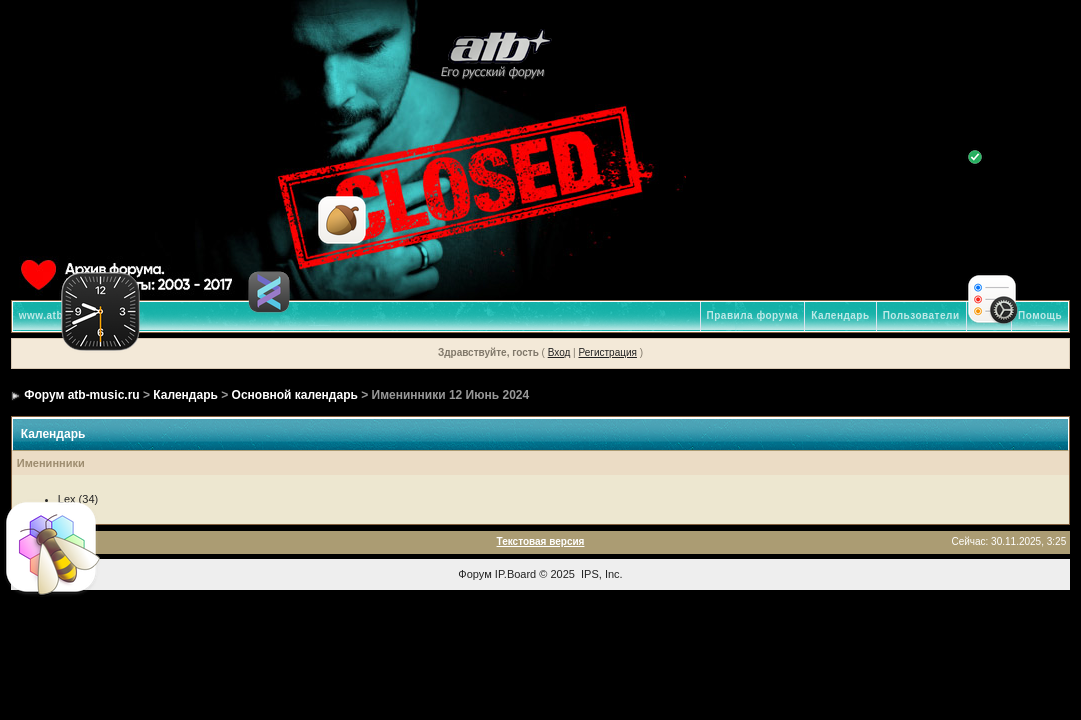 This screenshot has height=720, width=1081. What do you see at coordinates (269, 292) in the screenshot?
I see `open the helix app` at bounding box center [269, 292].